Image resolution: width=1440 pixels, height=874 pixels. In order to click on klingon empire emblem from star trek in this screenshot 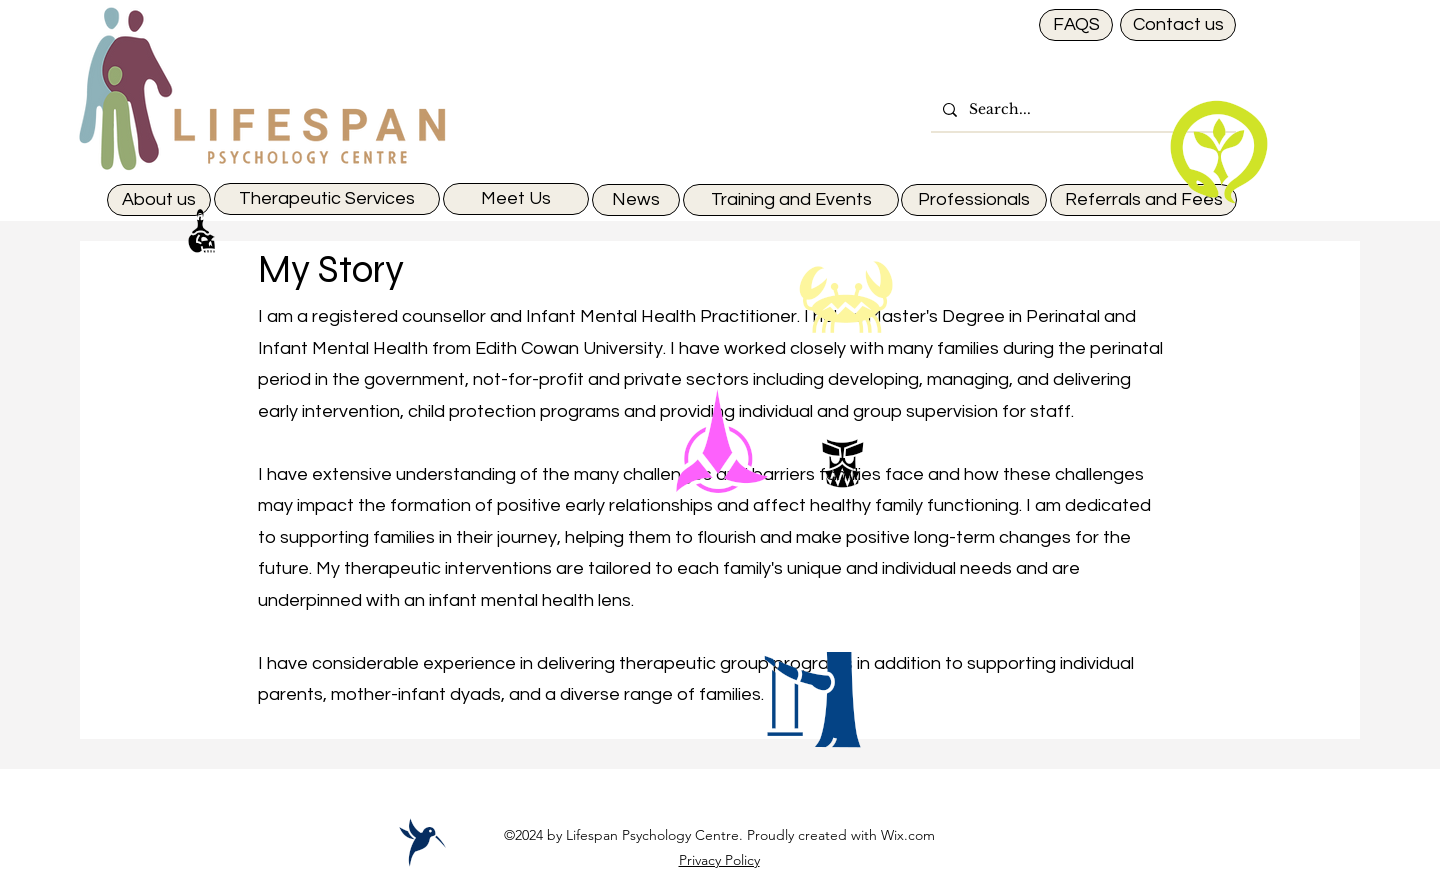, I will do `click(722, 441)`.